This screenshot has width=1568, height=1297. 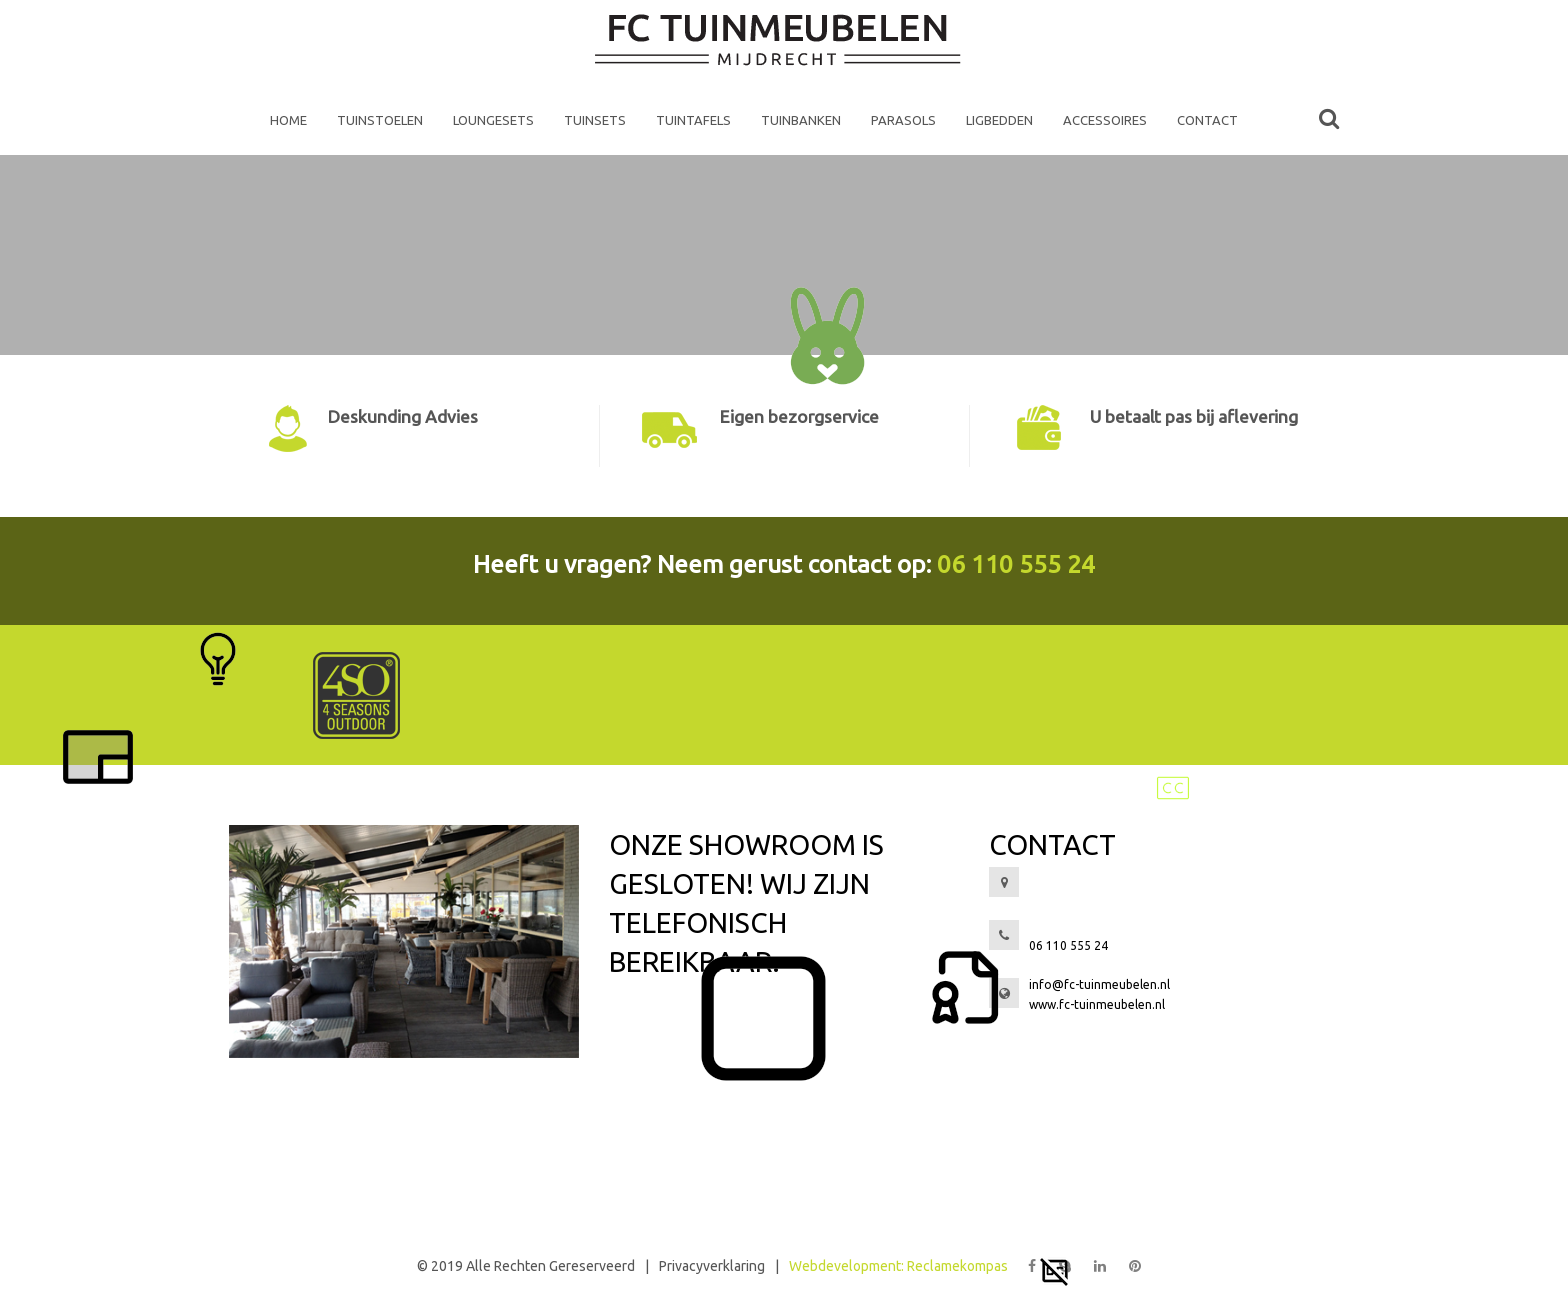 What do you see at coordinates (1055, 1271) in the screenshot?
I see `closed captions are disabled` at bounding box center [1055, 1271].